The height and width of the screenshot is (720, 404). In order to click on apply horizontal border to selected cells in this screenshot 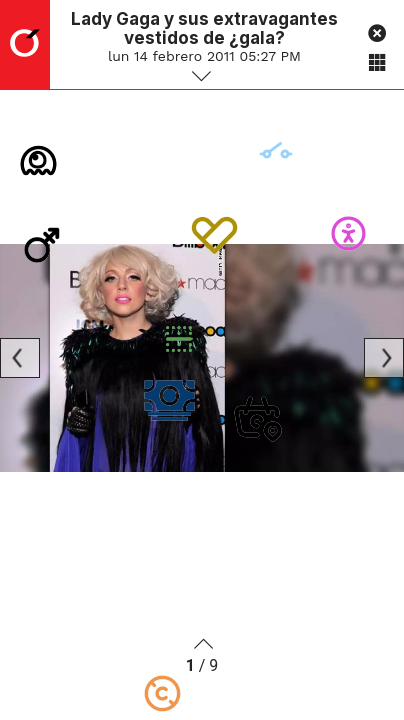, I will do `click(179, 339)`.